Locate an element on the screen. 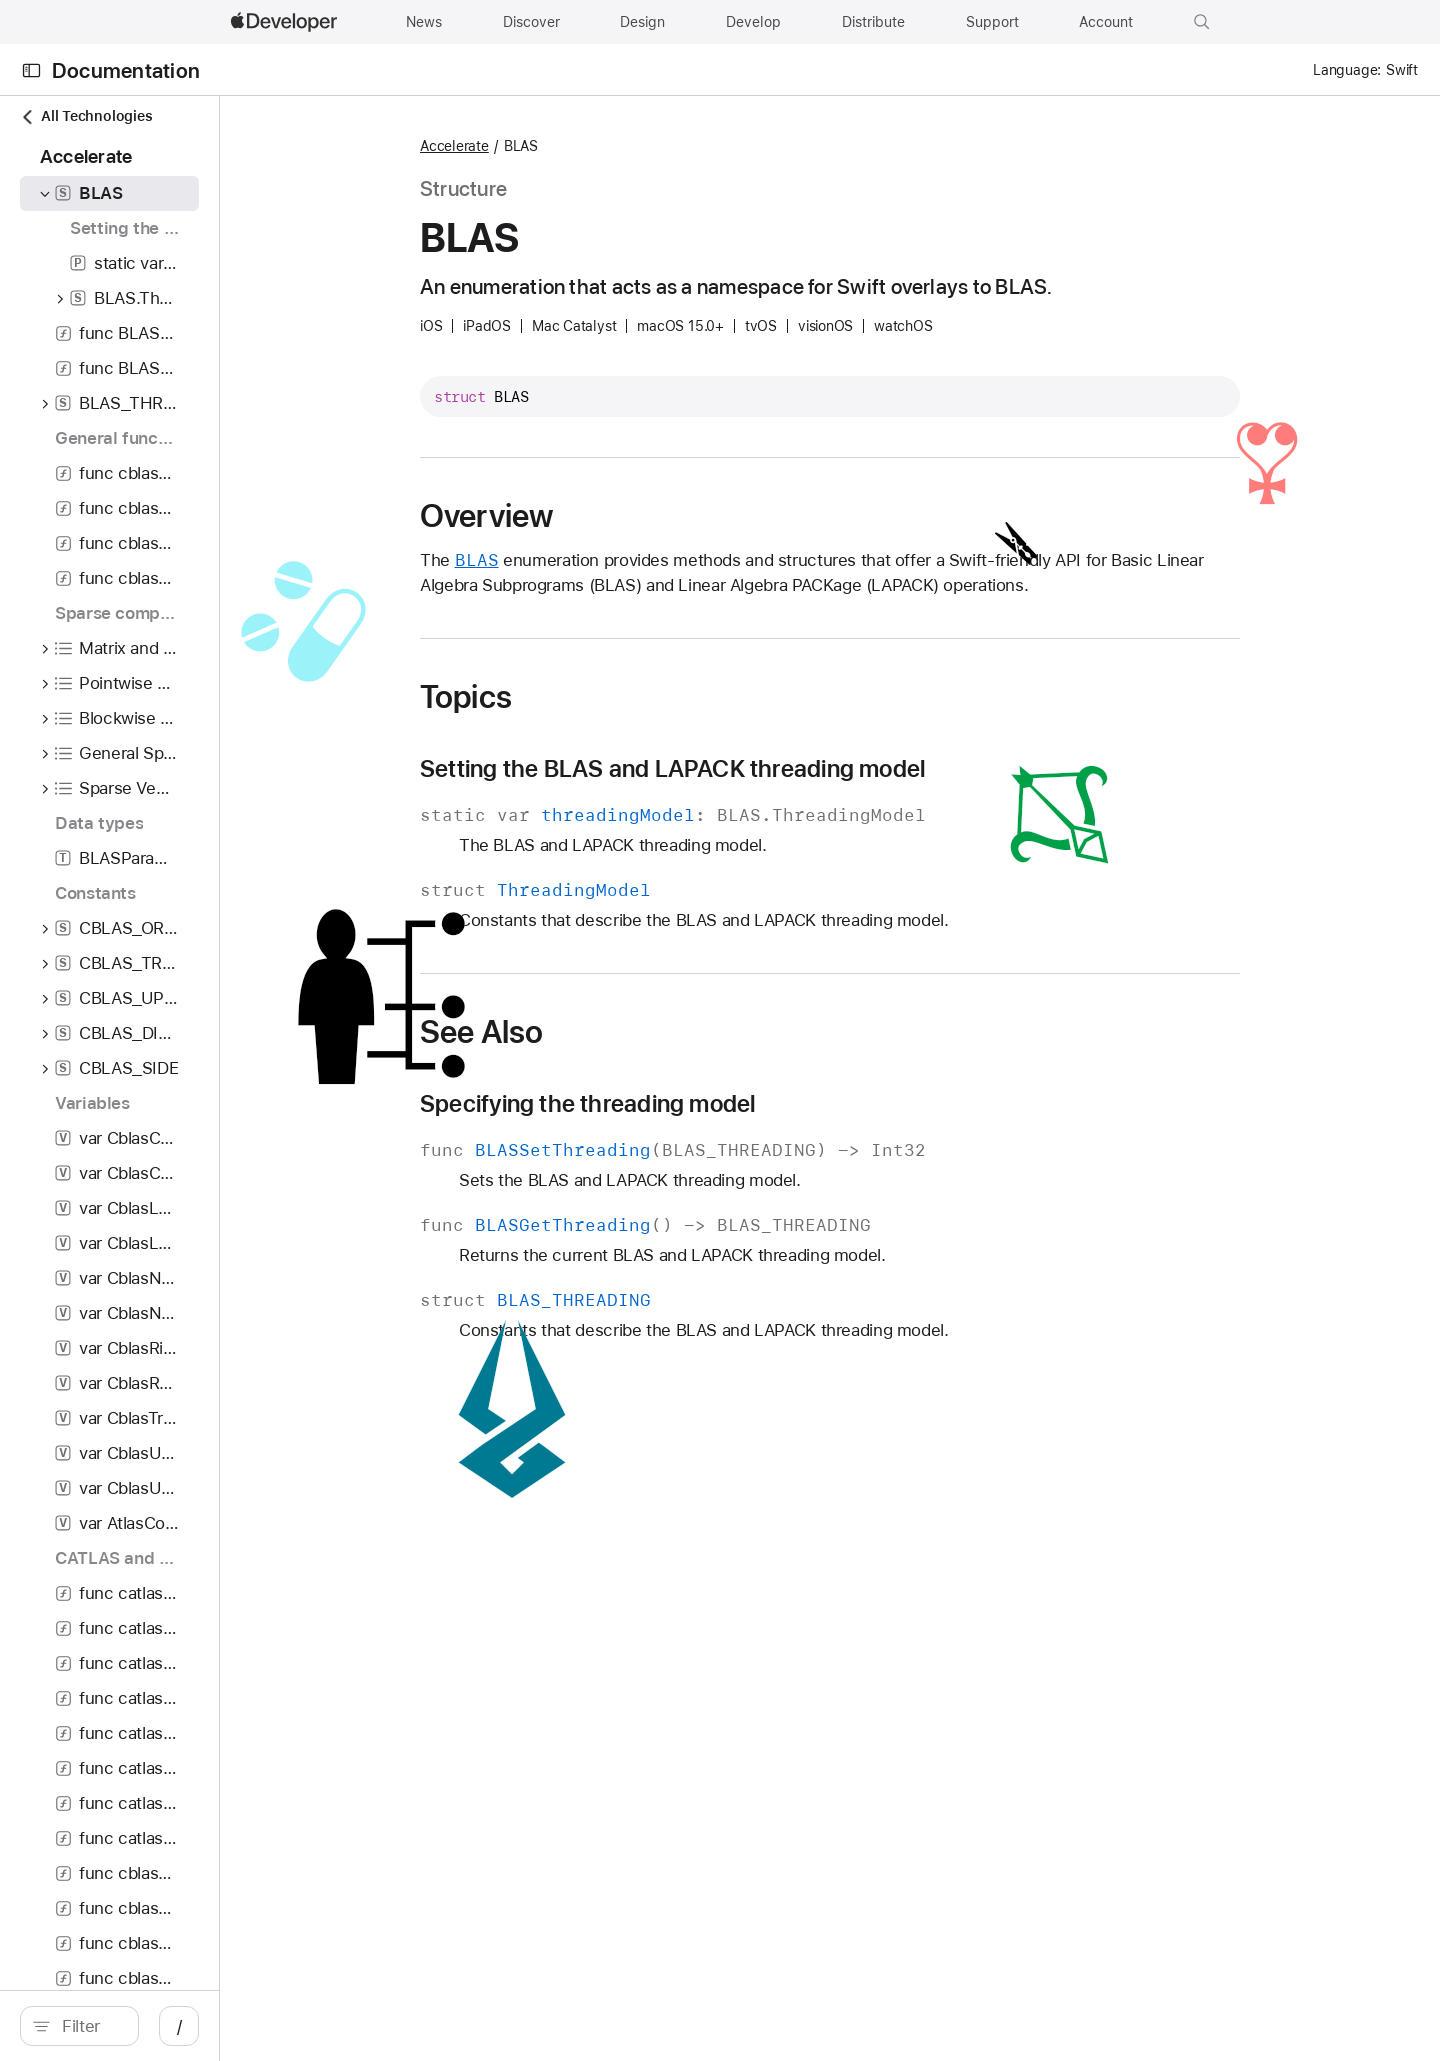  hades or underworld themed game element is located at coordinates (512, 1409).